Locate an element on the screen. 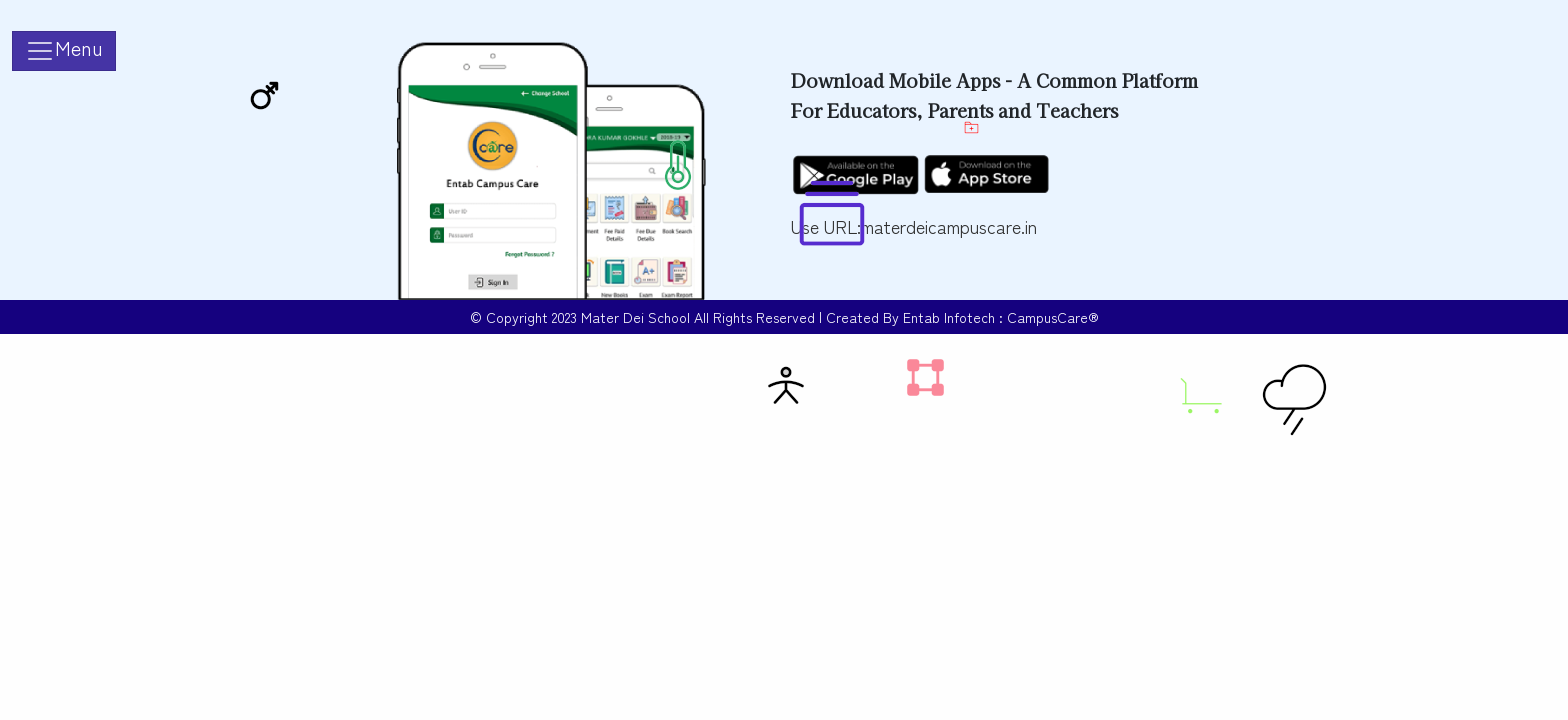 The image size is (1568, 720). view stacked items or card deck is located at coordinates (832, 216).